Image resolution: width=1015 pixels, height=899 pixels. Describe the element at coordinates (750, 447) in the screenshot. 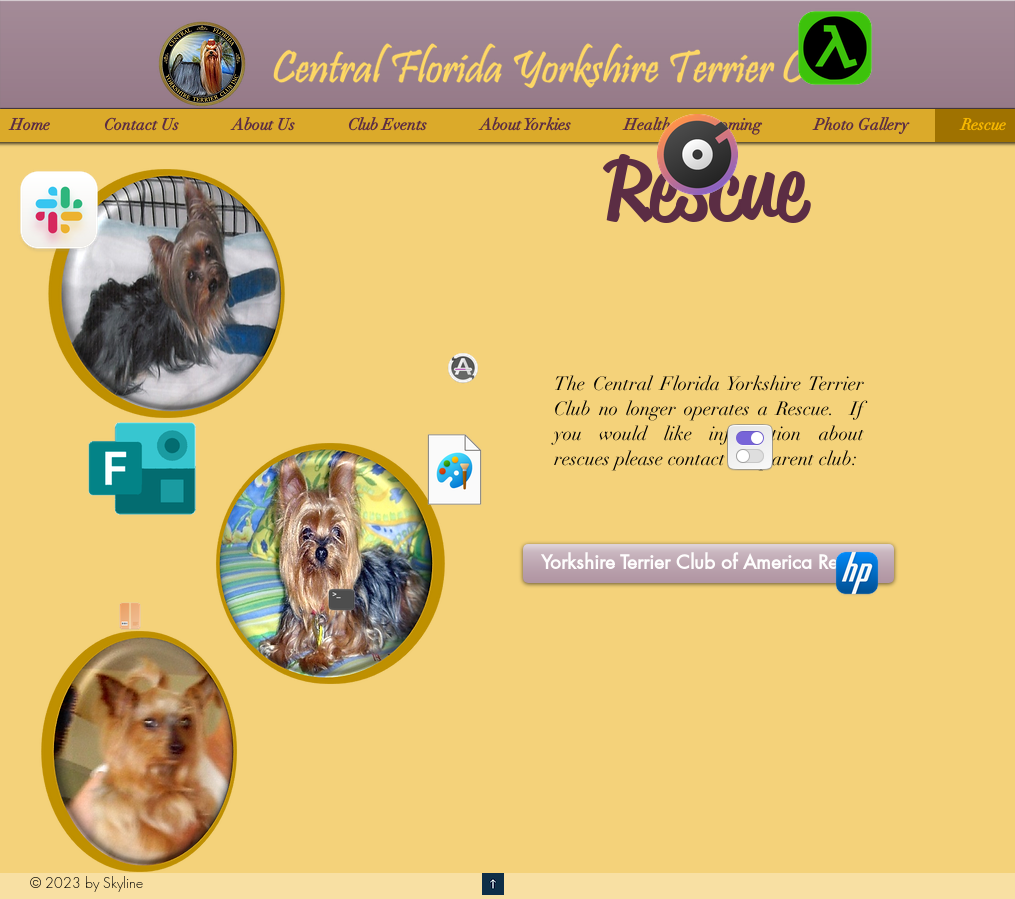

I see `open system settings` at that location.